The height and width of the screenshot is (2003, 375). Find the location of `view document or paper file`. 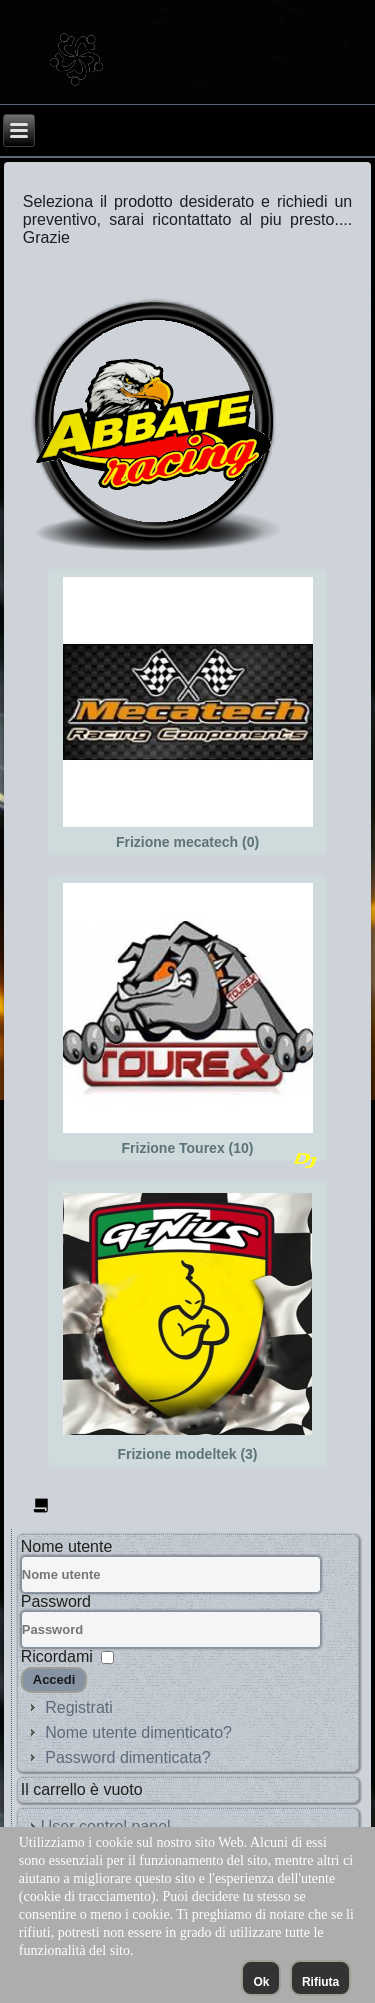

view document or paper file is located at coordinates (41, 1505).